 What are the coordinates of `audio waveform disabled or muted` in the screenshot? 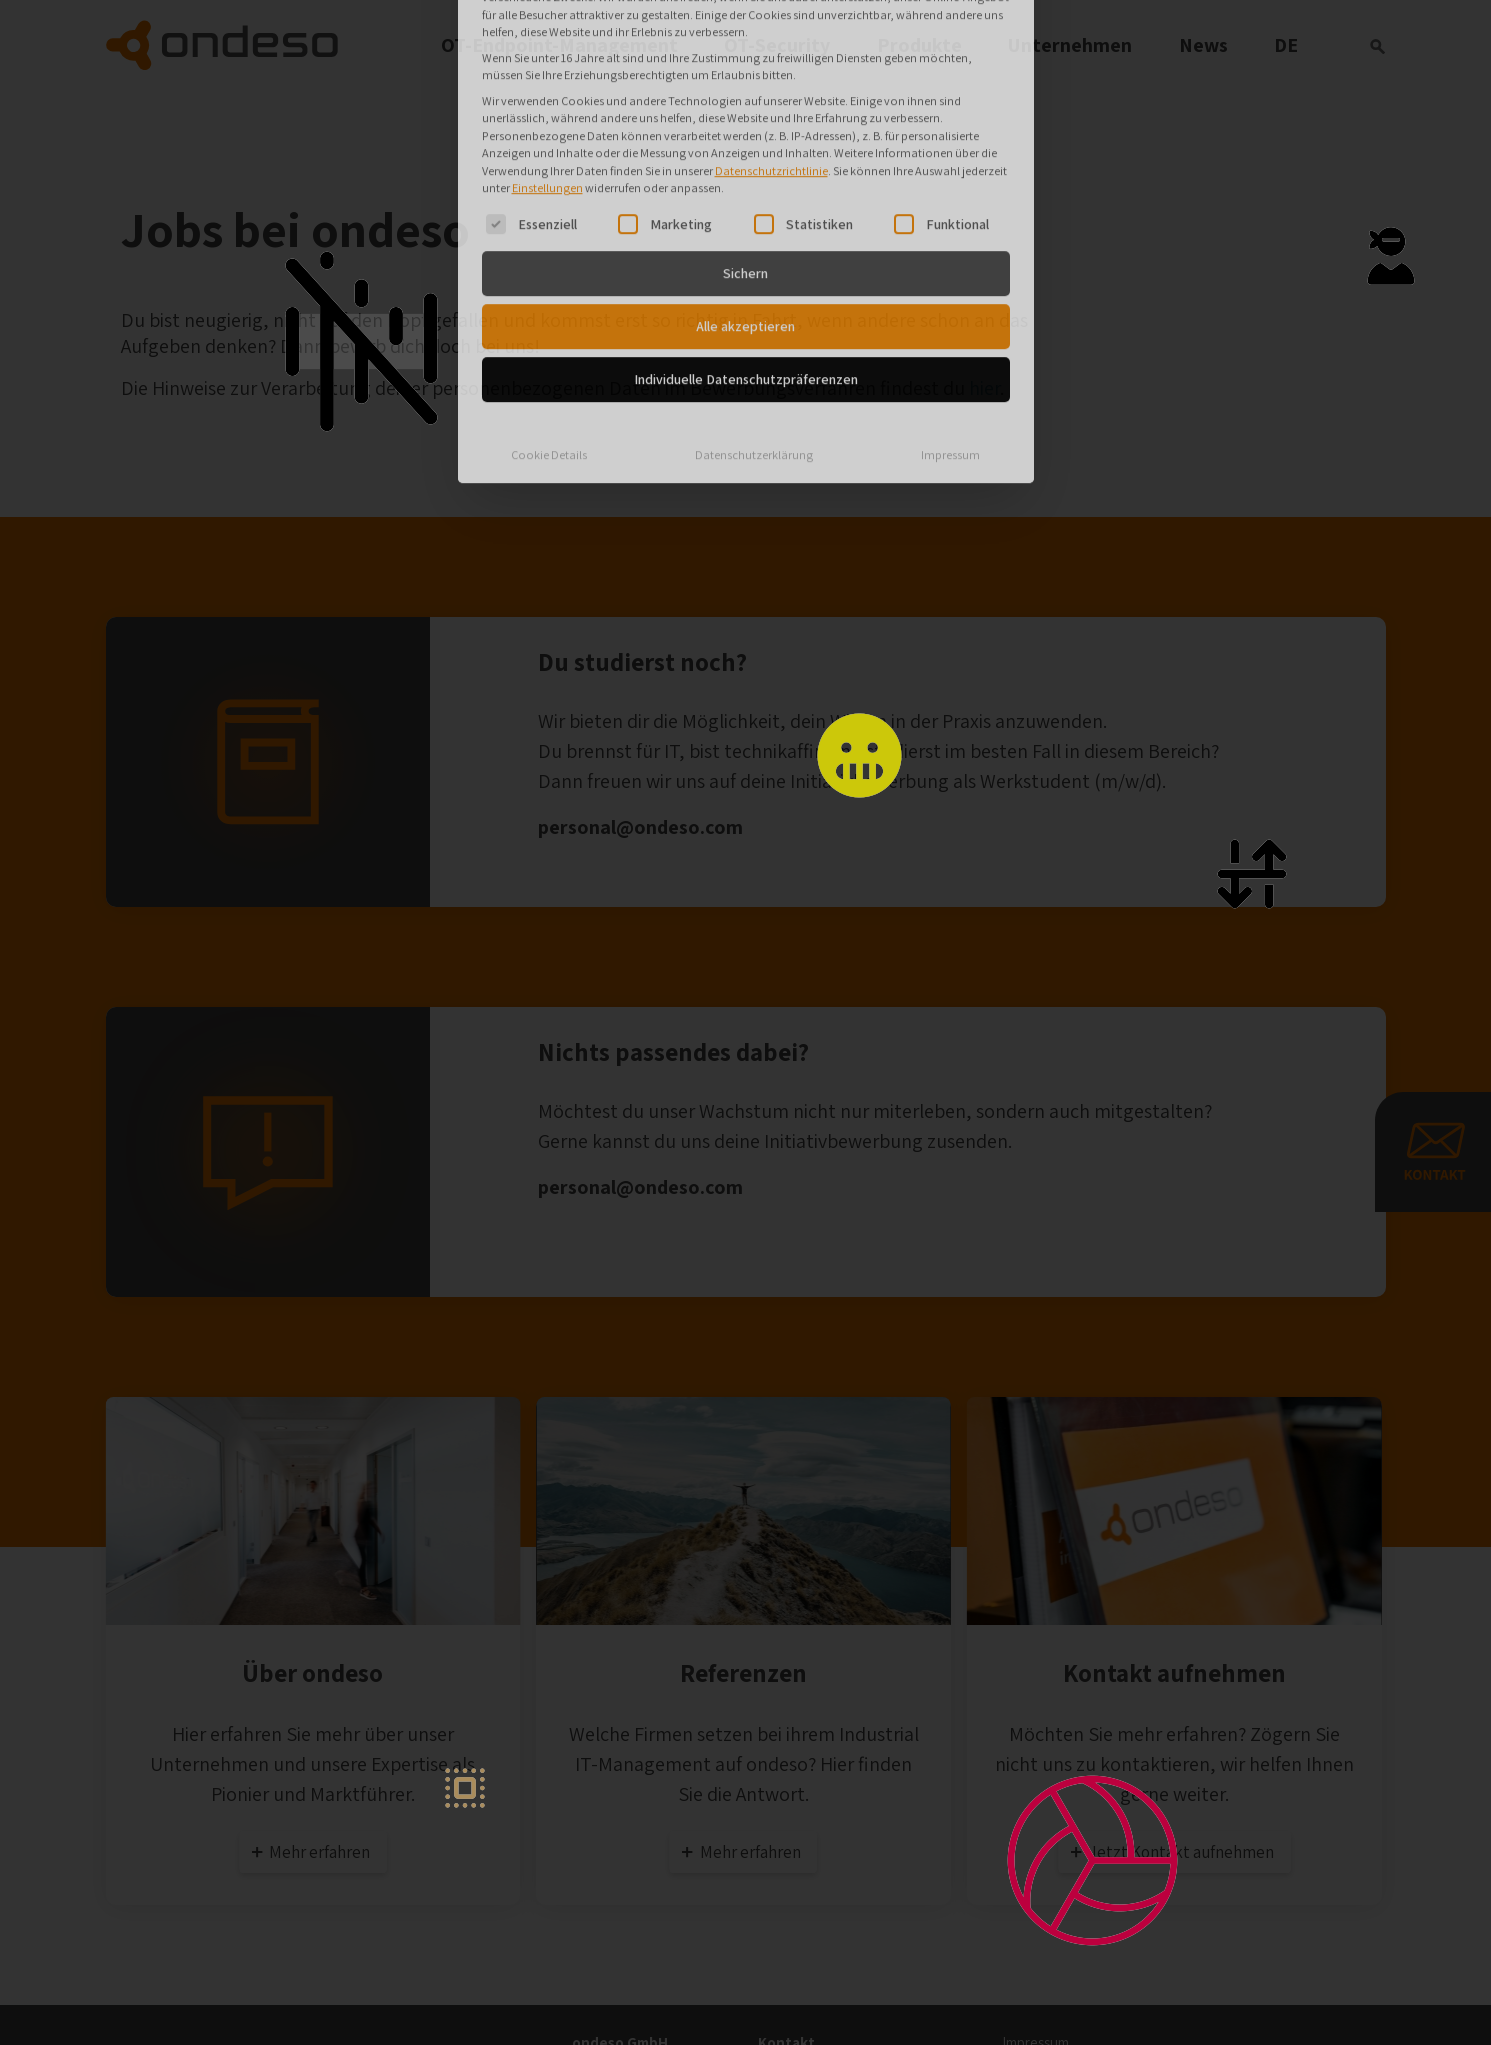 It's located at (361, 341).